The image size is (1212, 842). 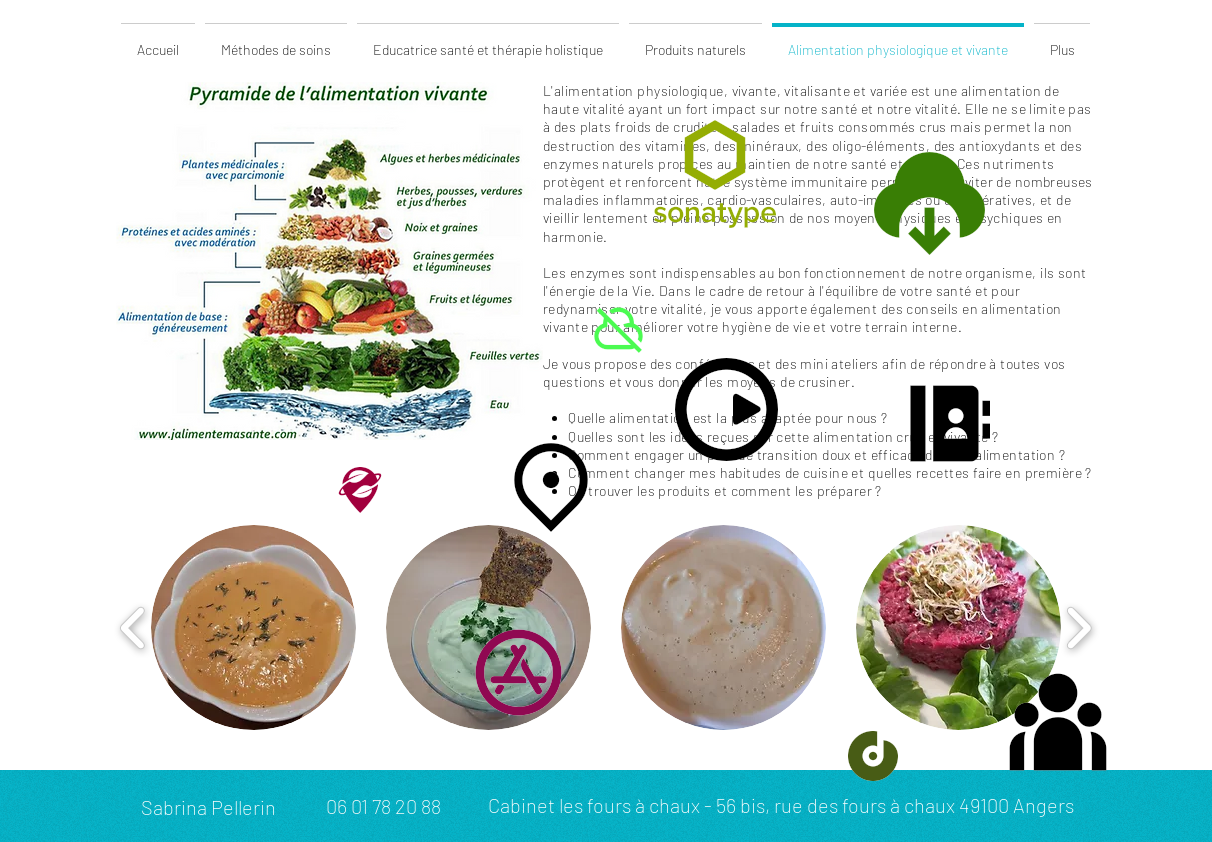 I want to click on indicates no cloud connection or offline status, so click(x=618, y=329).